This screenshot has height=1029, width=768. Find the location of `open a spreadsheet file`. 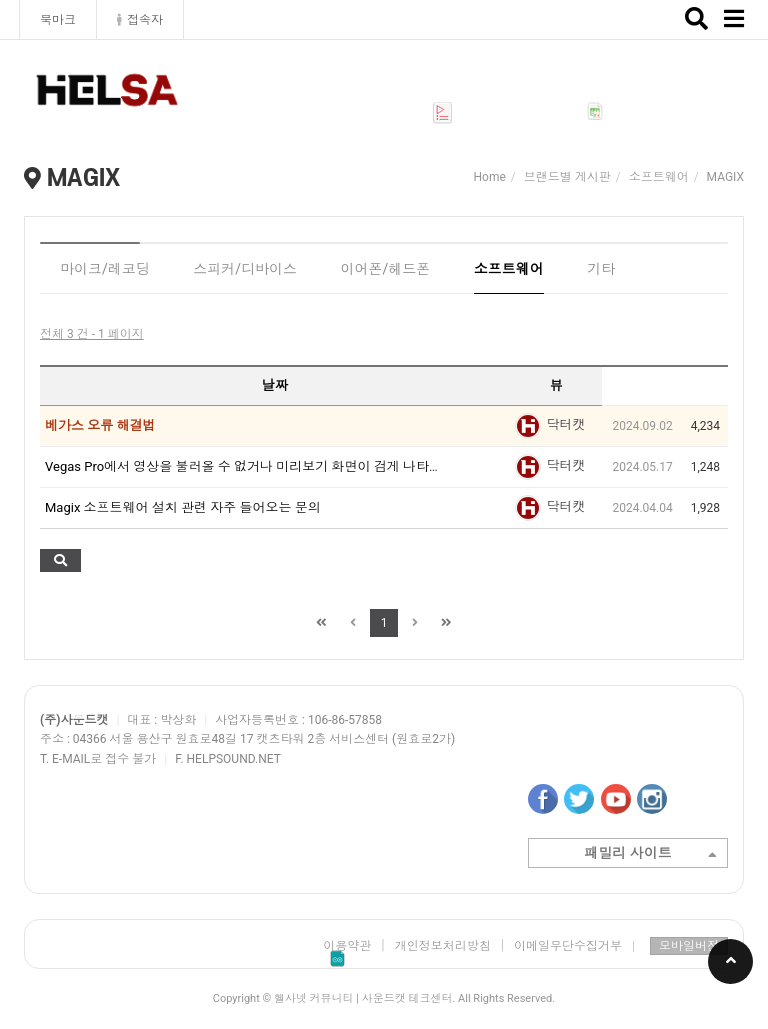

open a spreadsheet file is located at coordinates (595, 111).